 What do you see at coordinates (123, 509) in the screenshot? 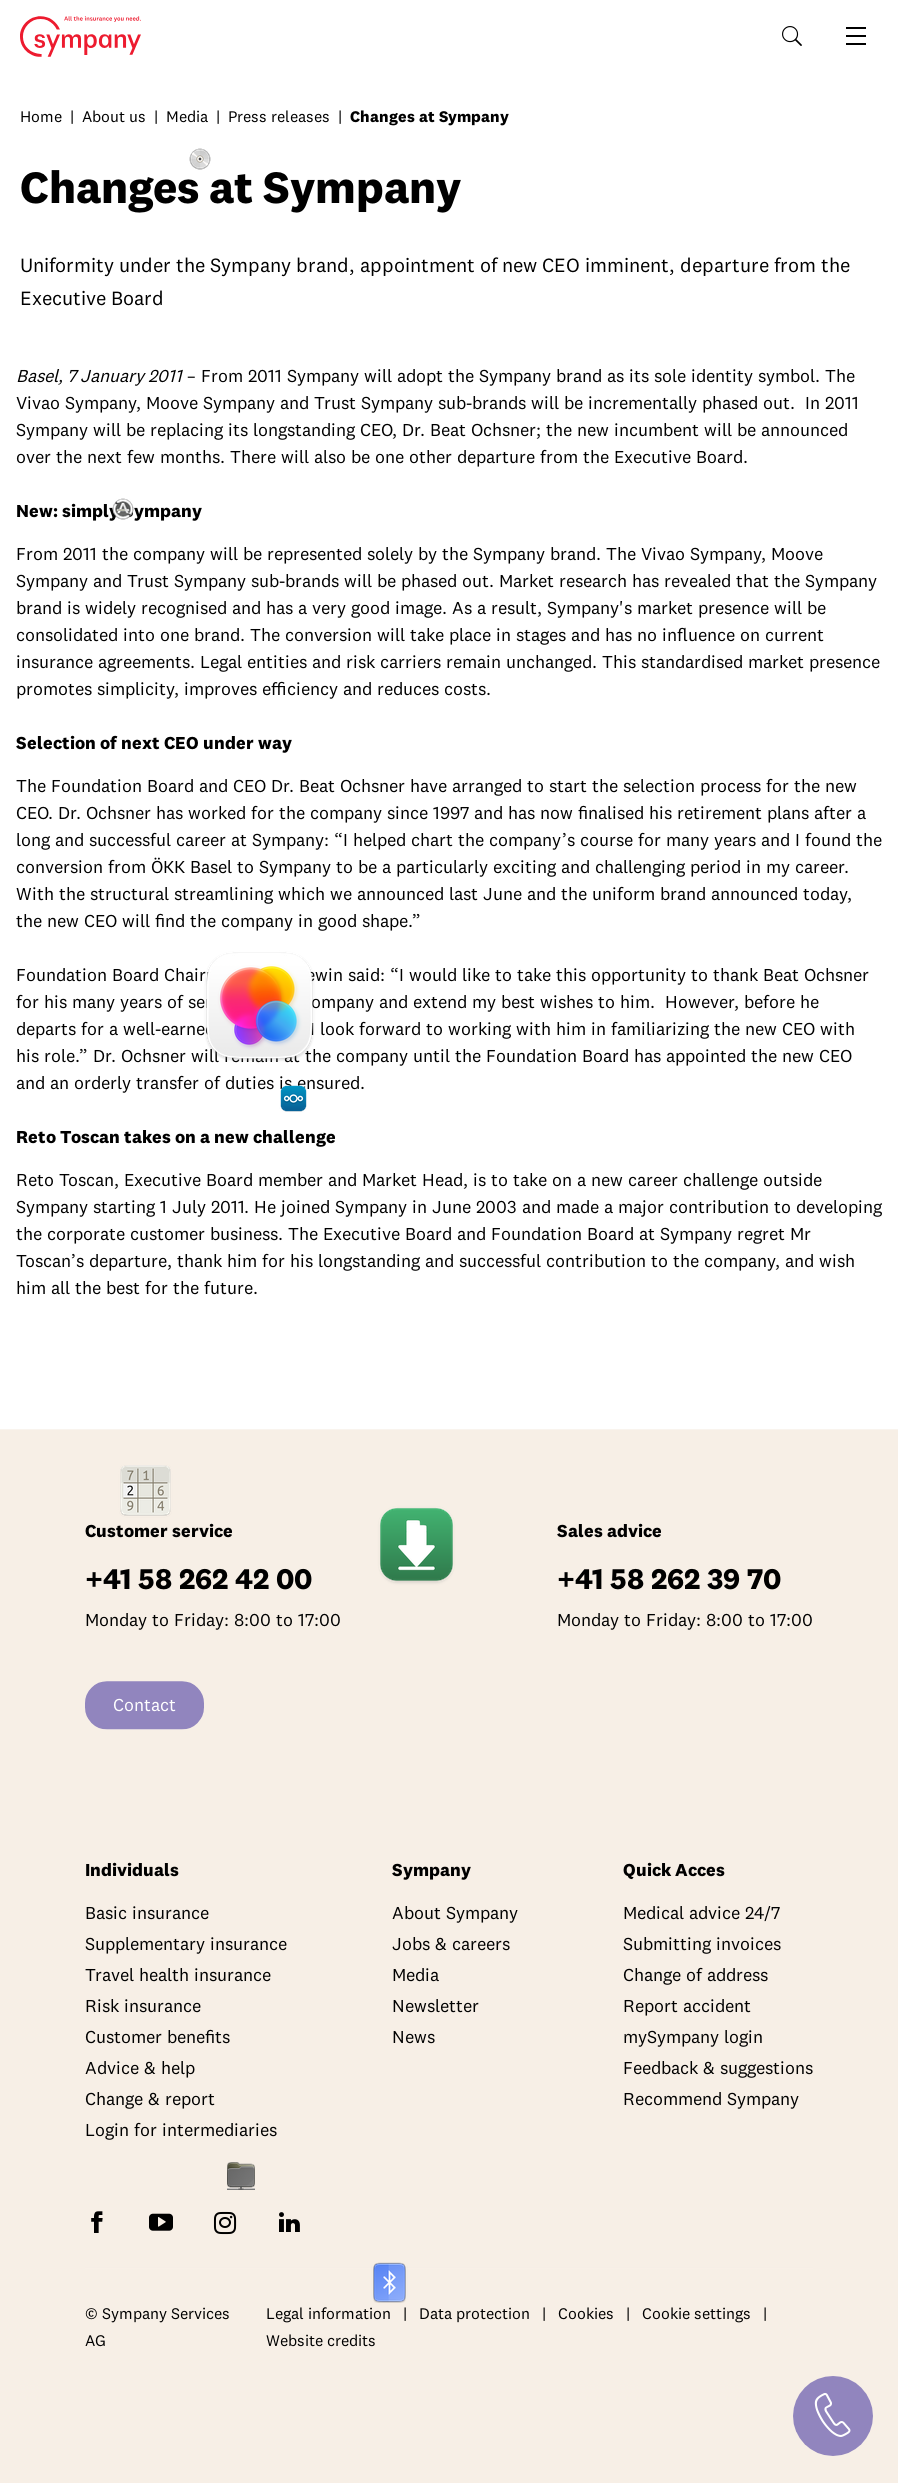
I see `open the software updater application` at bounding box center [123, 509].